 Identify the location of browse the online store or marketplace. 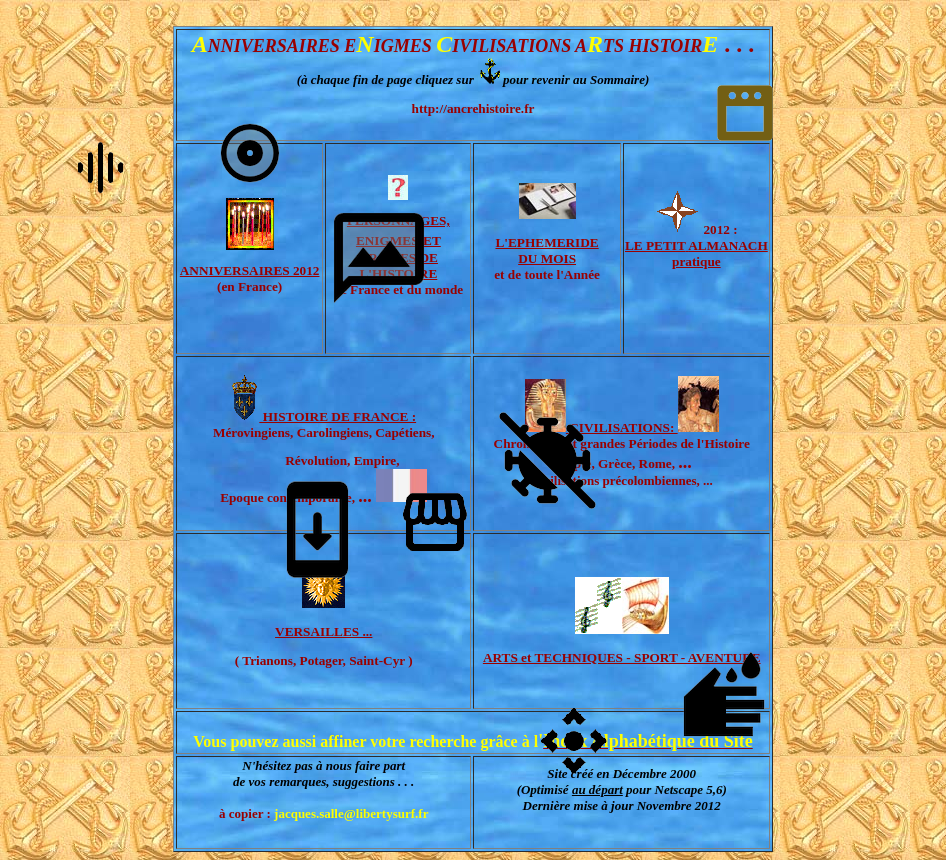
(435, 522).